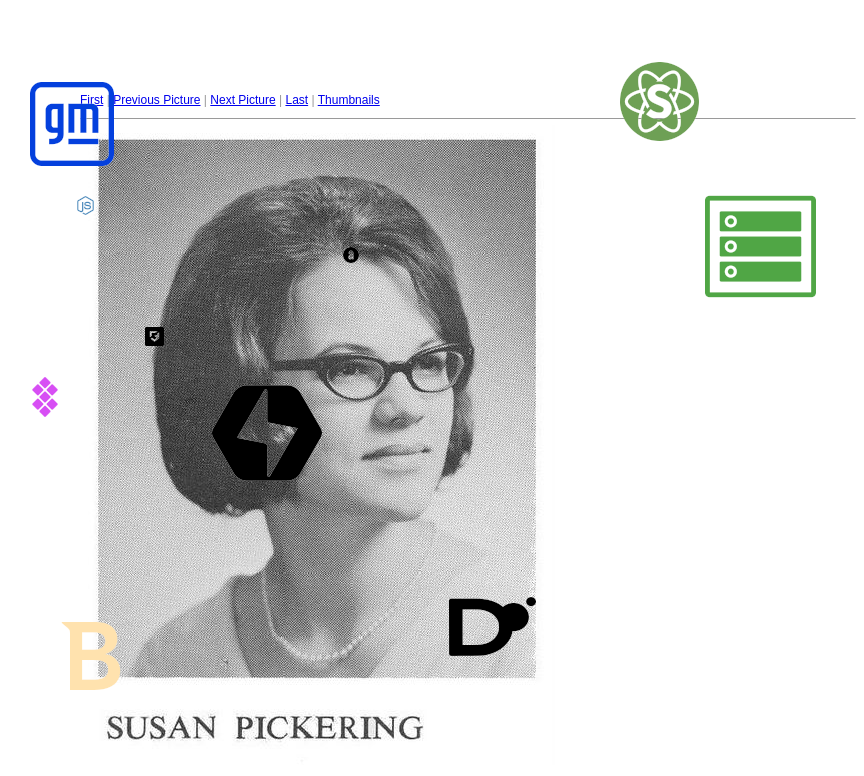 This screenshot has width=864, height=776. What do you see at coordinates (492, 626) in the screenshot?
I see `D programming language logo` at bounding box center [492, 626].